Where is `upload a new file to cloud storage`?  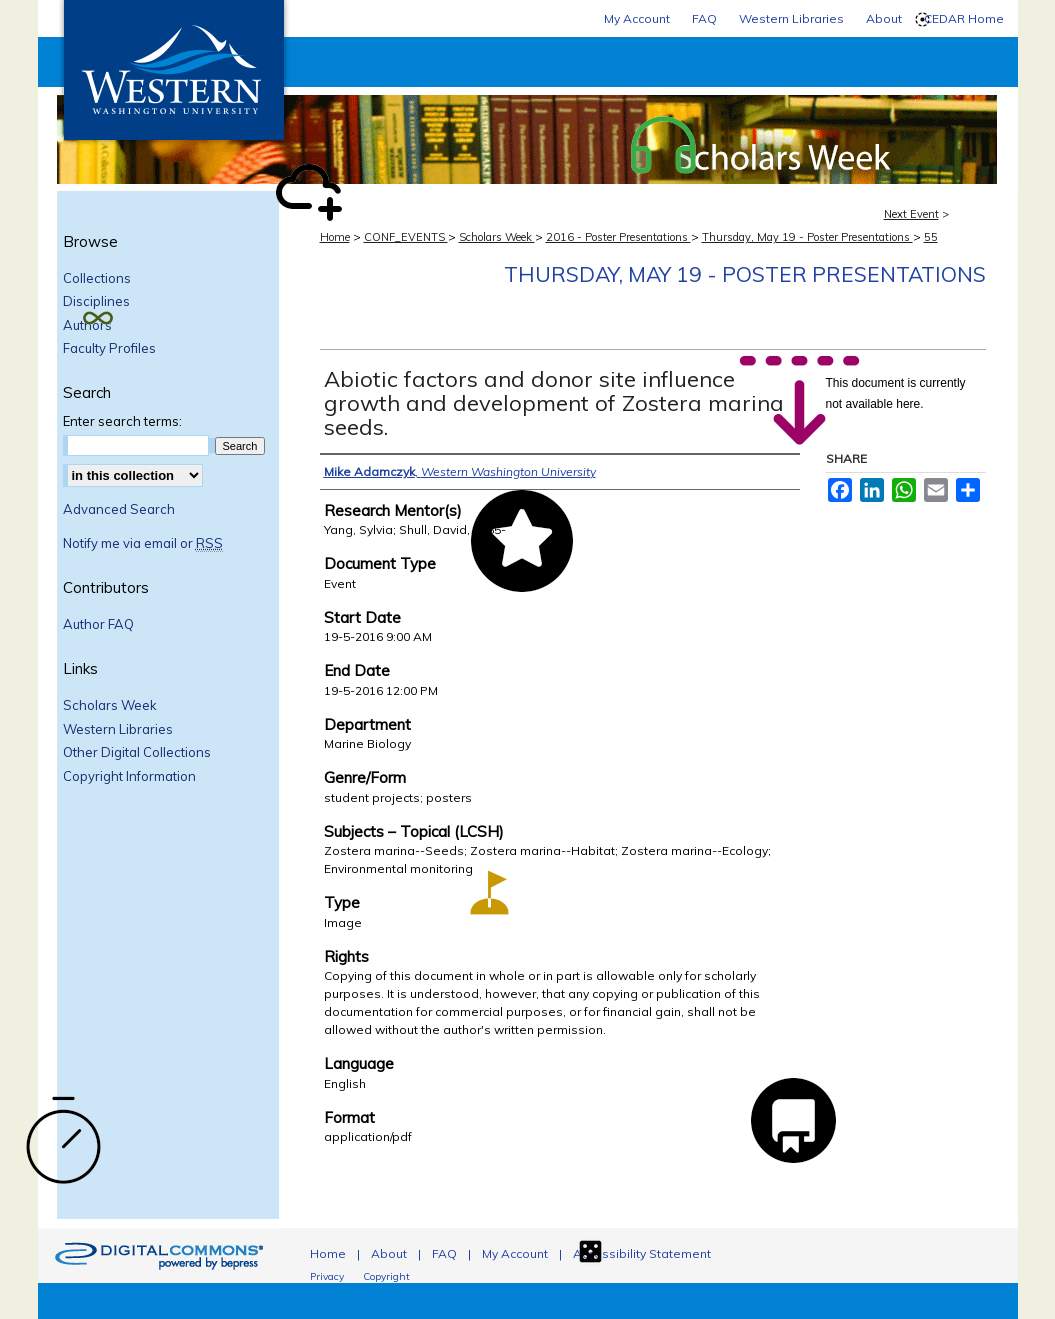
upload a new file to cloud storage is located at coordinates (309, 188).